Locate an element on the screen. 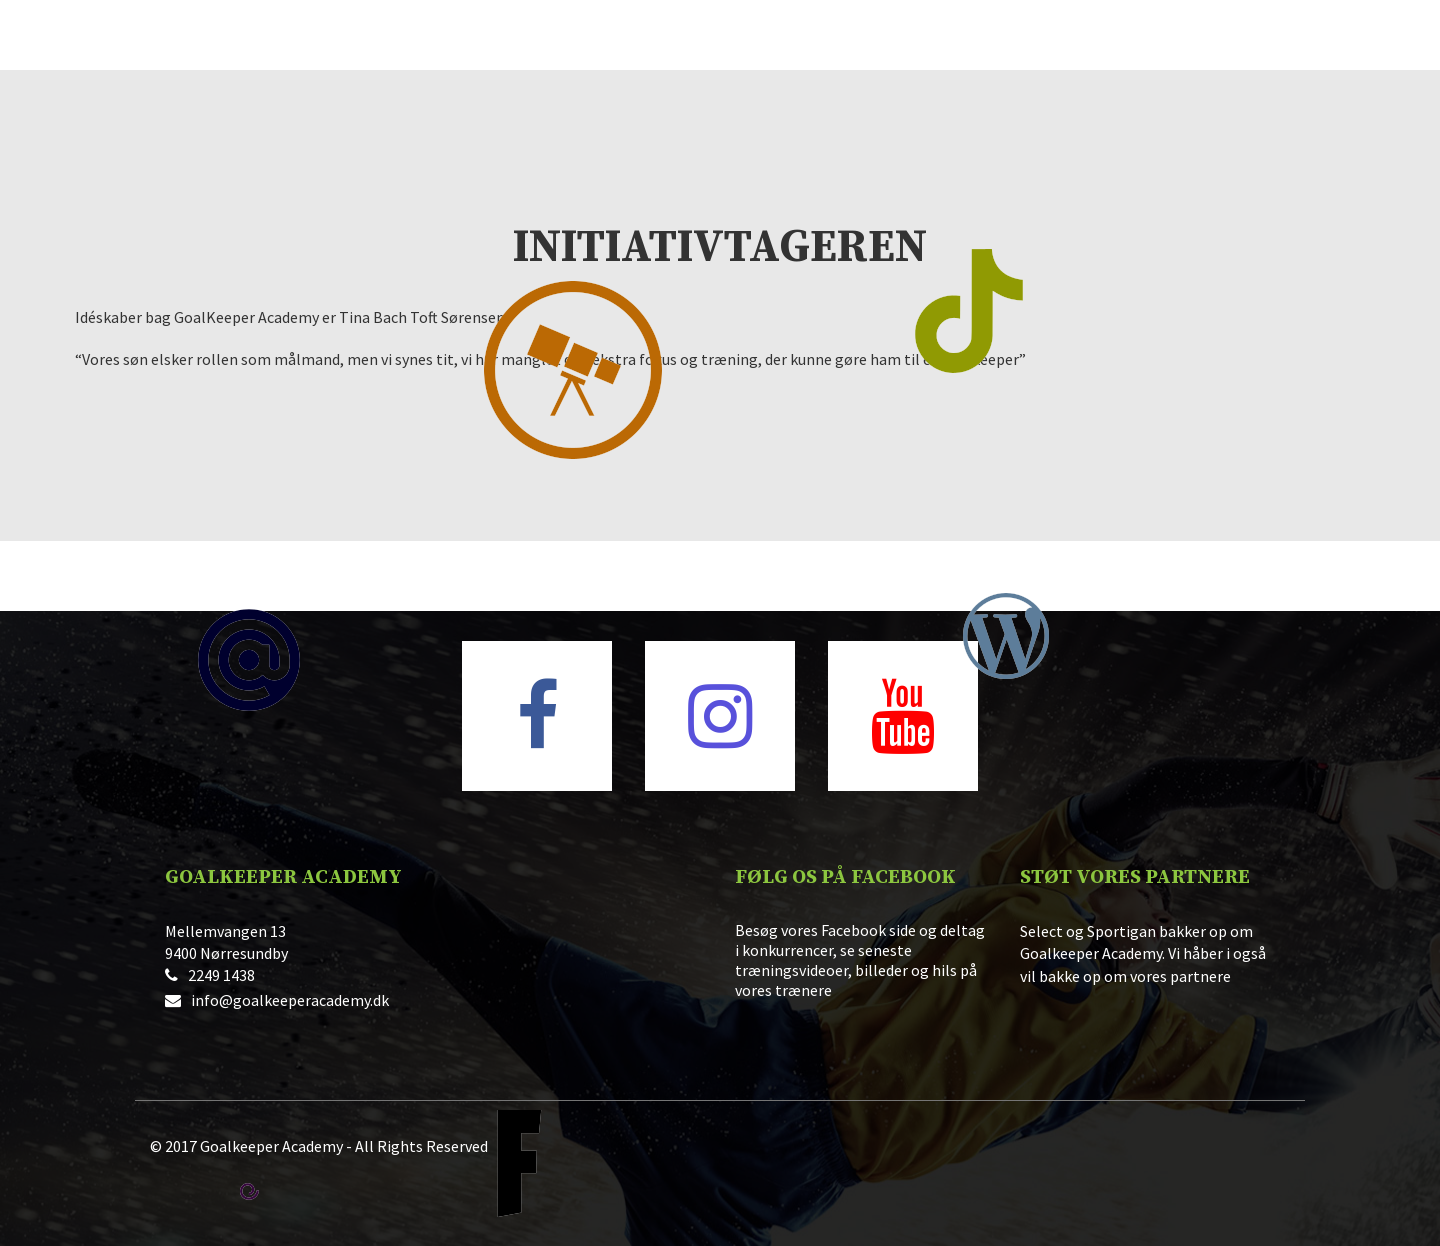 This screenshot has width=1440, height=1246. compose a new email is located at coordinates (249, 660).